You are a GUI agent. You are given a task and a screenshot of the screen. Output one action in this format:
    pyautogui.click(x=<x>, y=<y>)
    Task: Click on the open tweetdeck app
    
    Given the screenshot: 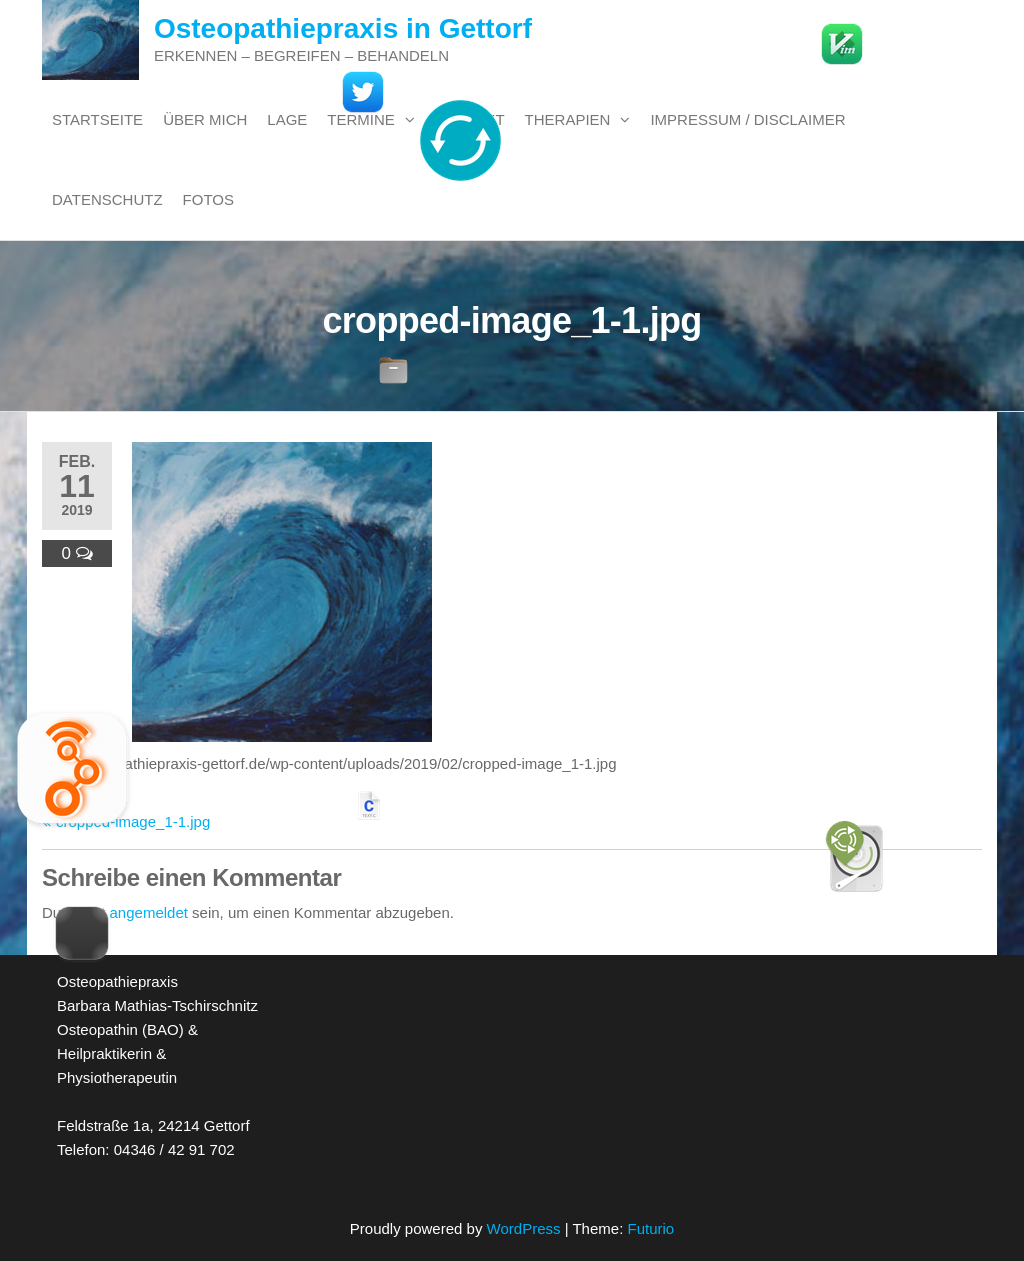 What is the action you would take?
    pyautogui.click(x=363, y=92)
    